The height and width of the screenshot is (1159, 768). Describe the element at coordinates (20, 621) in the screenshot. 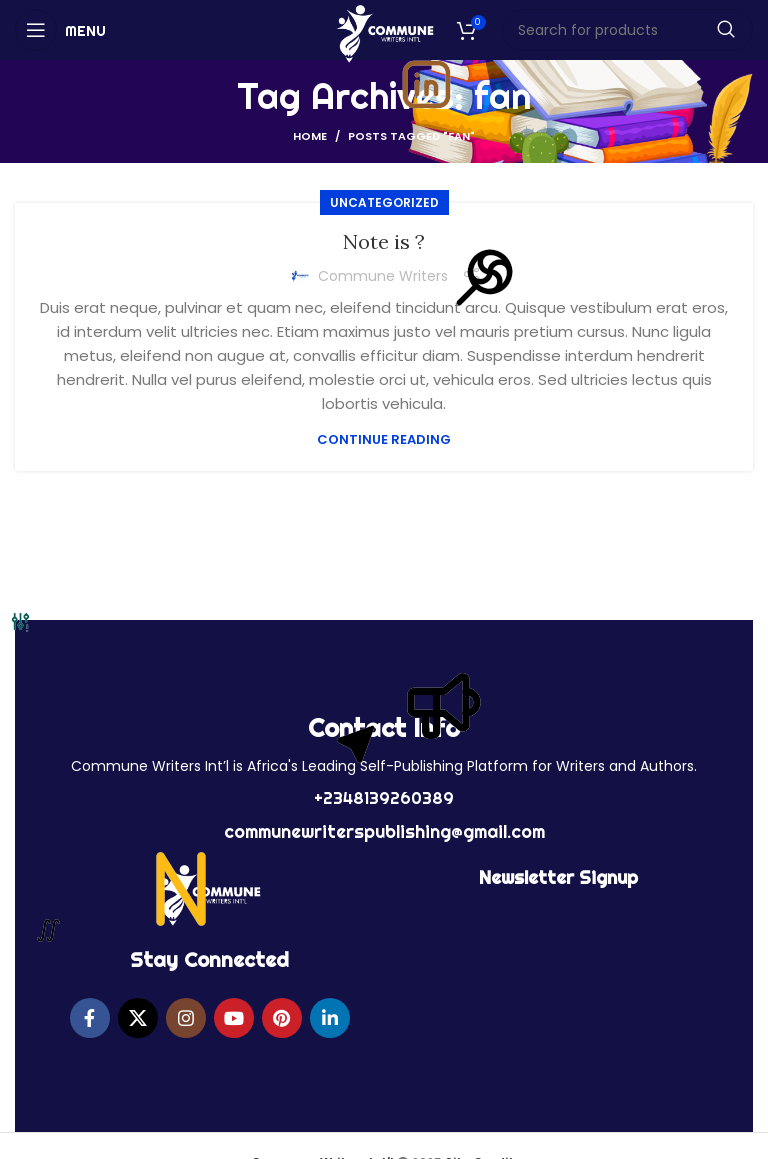

I see `settings require attention or action` at that location.